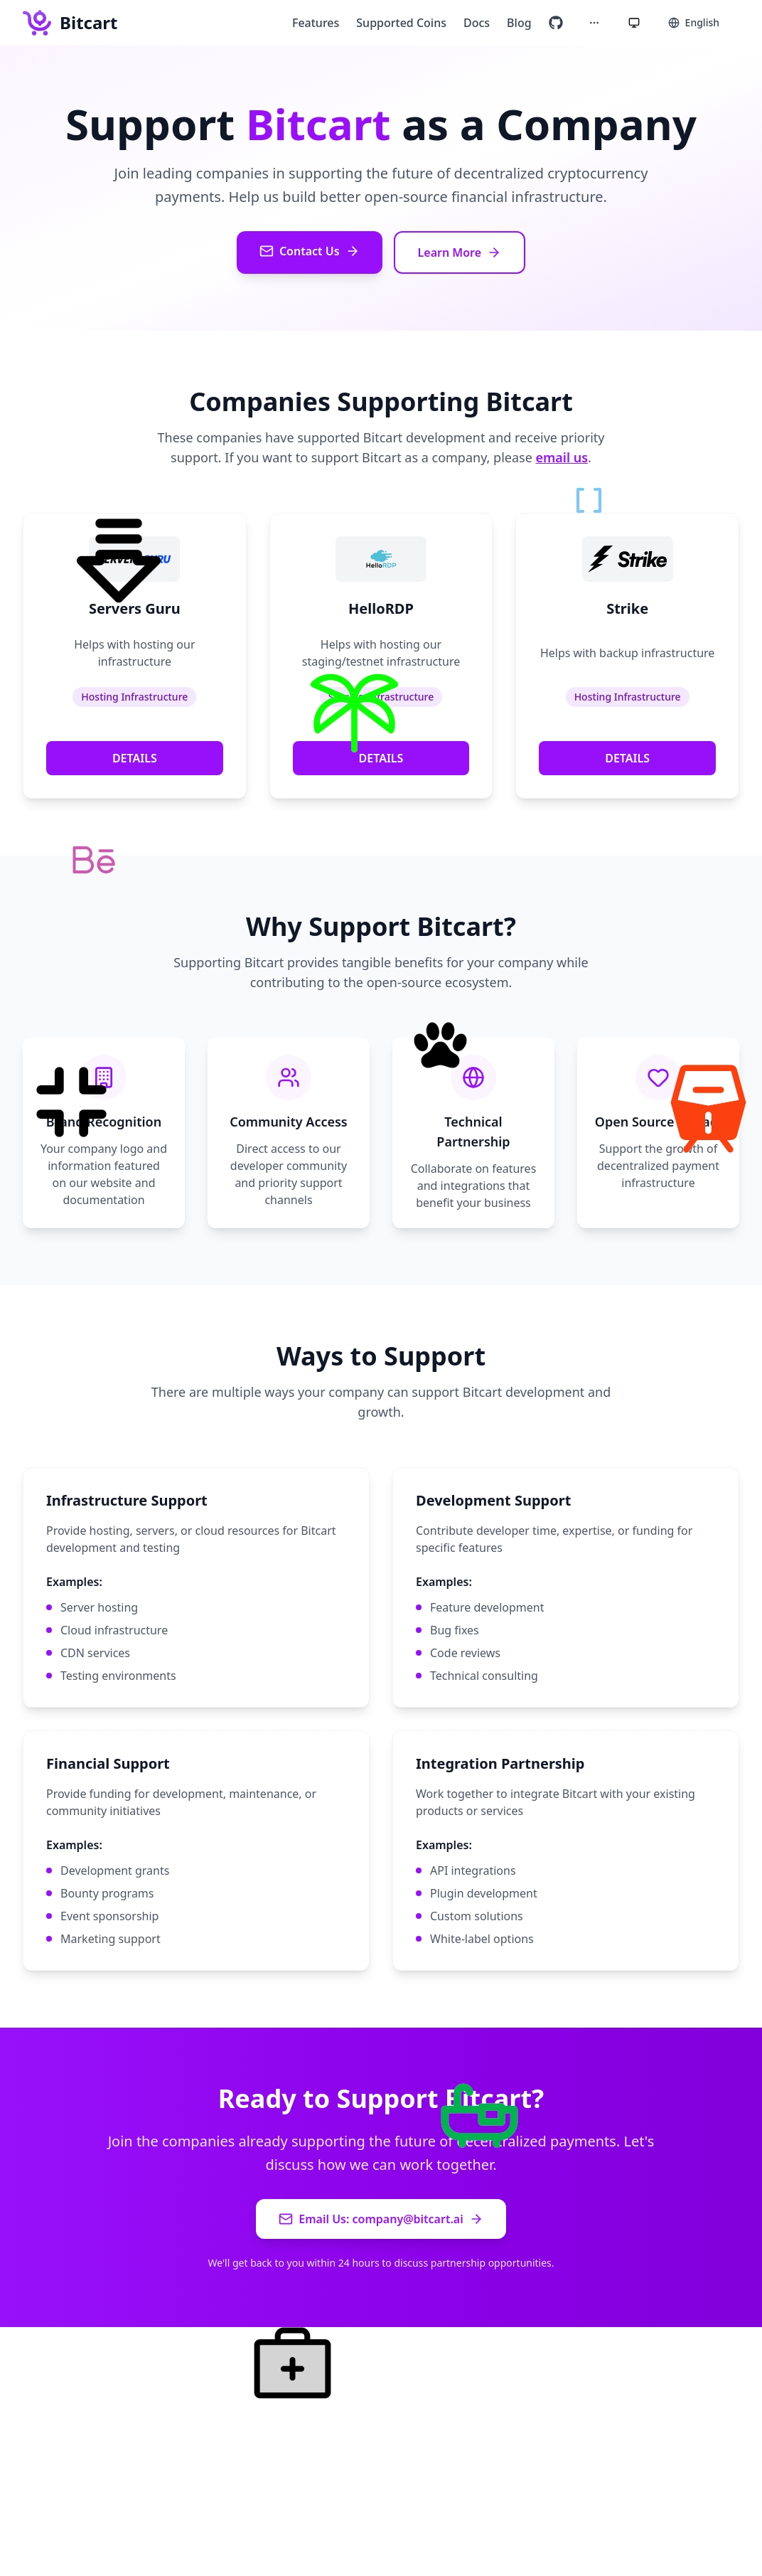  What do you see at coordinates (71, 1102) in the screenshot?
I see `exit fullscreen mode` at bounding box center [71, 1102].